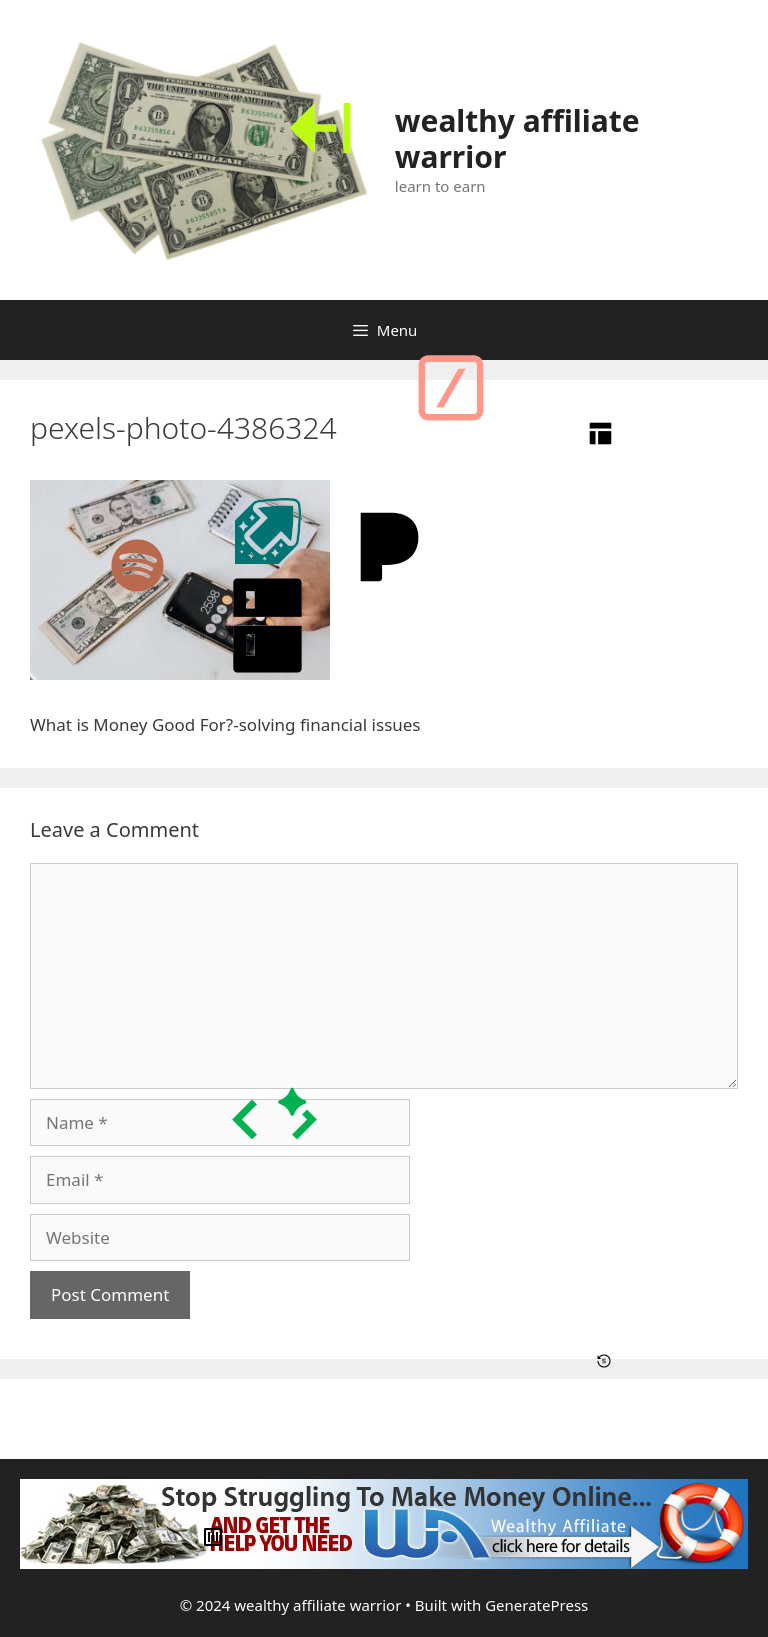  I want to click on open imgur app, so click(268, 531).